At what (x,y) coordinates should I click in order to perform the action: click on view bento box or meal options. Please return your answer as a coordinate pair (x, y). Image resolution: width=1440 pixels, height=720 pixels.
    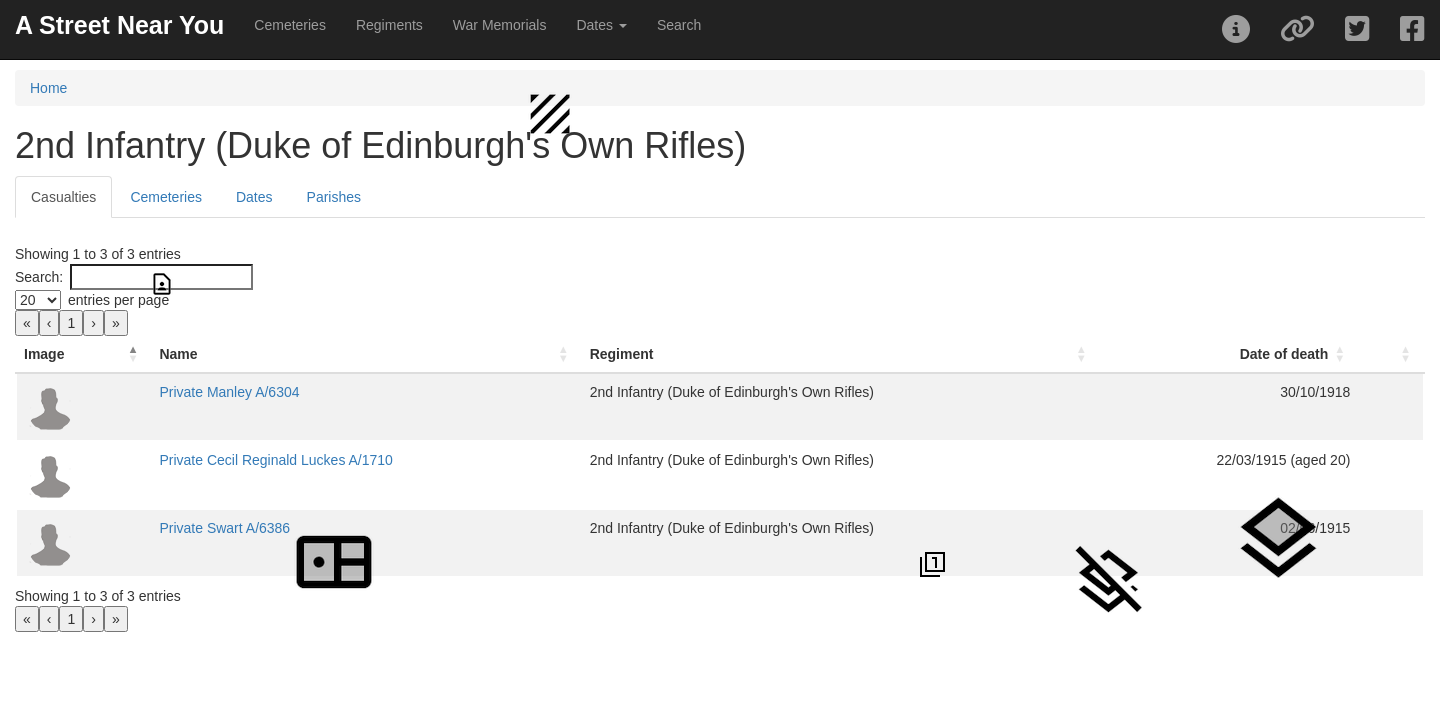
    Looking at the image, I should click on (334, 562).